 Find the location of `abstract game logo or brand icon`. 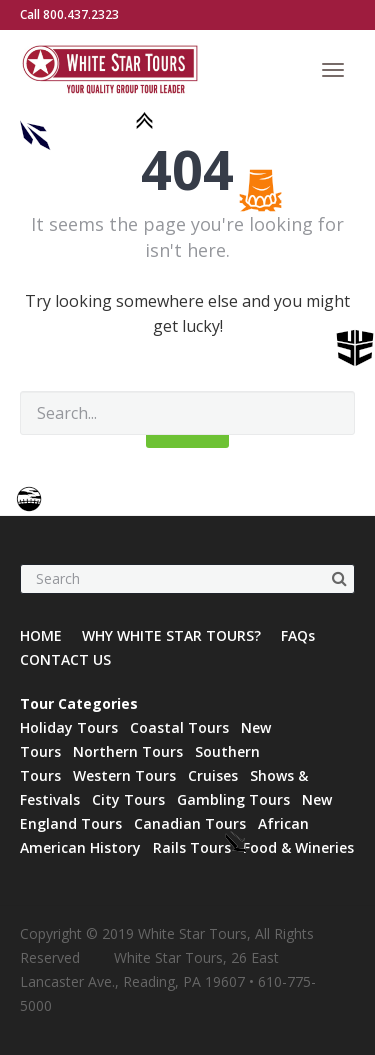

abstract game logo or brand icon is located at coordinates (355, 348).